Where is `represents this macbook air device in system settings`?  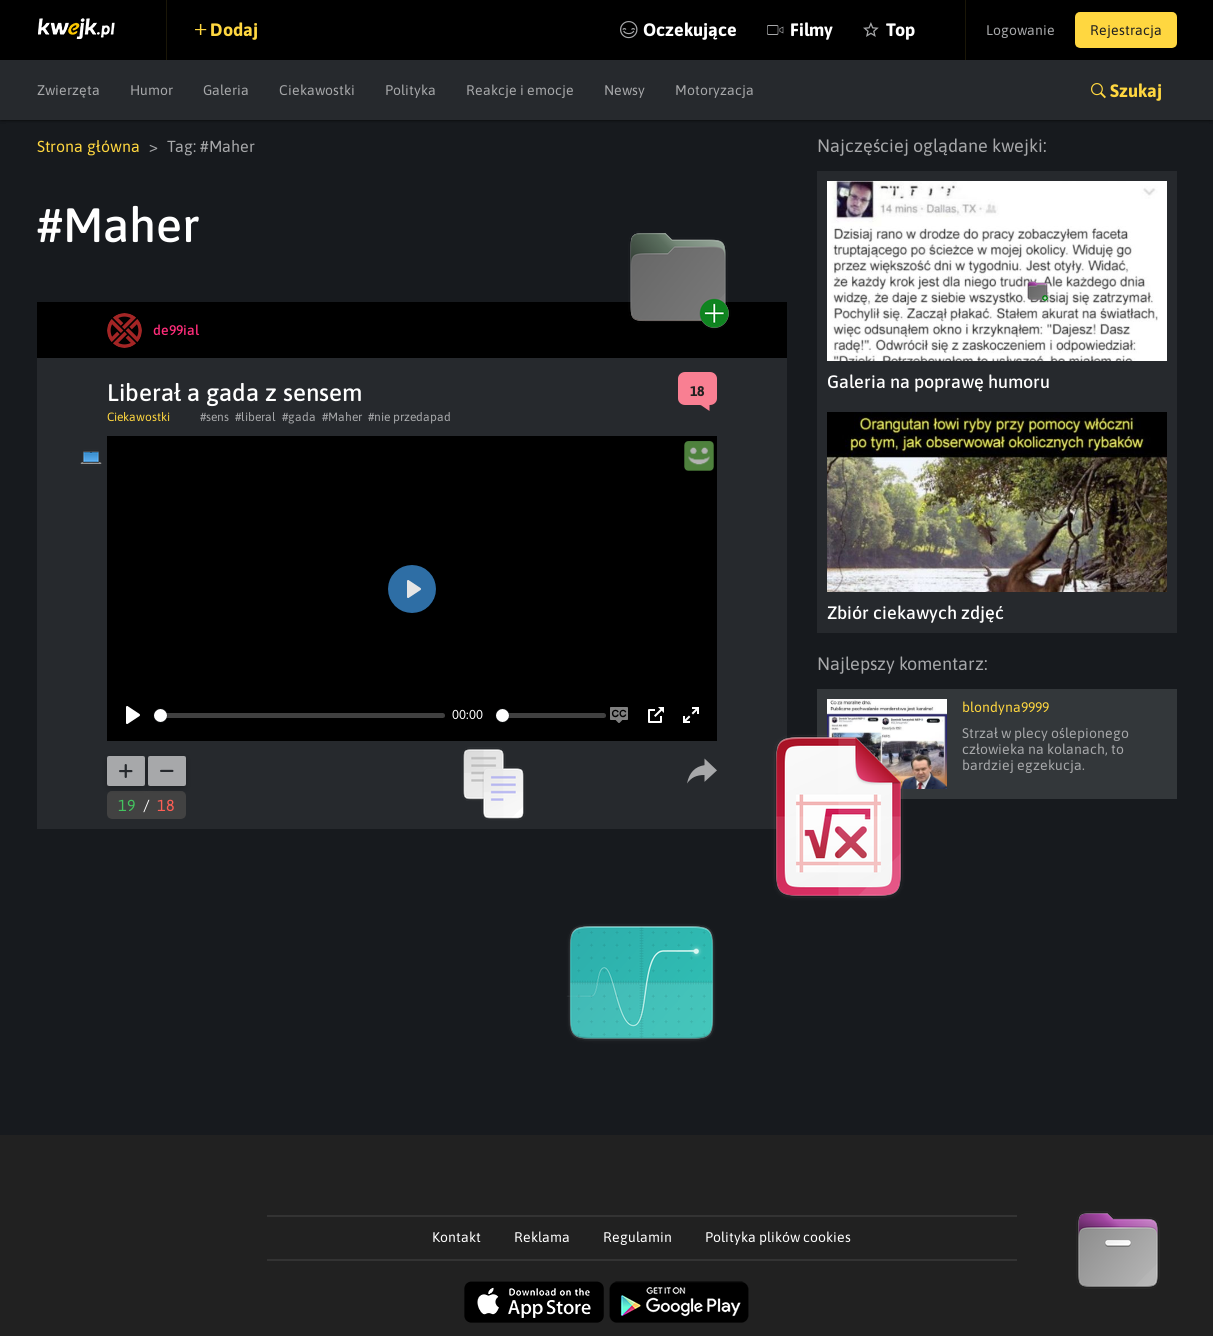 represents this macbook air device in system settings is located at coordinates (91, 456).